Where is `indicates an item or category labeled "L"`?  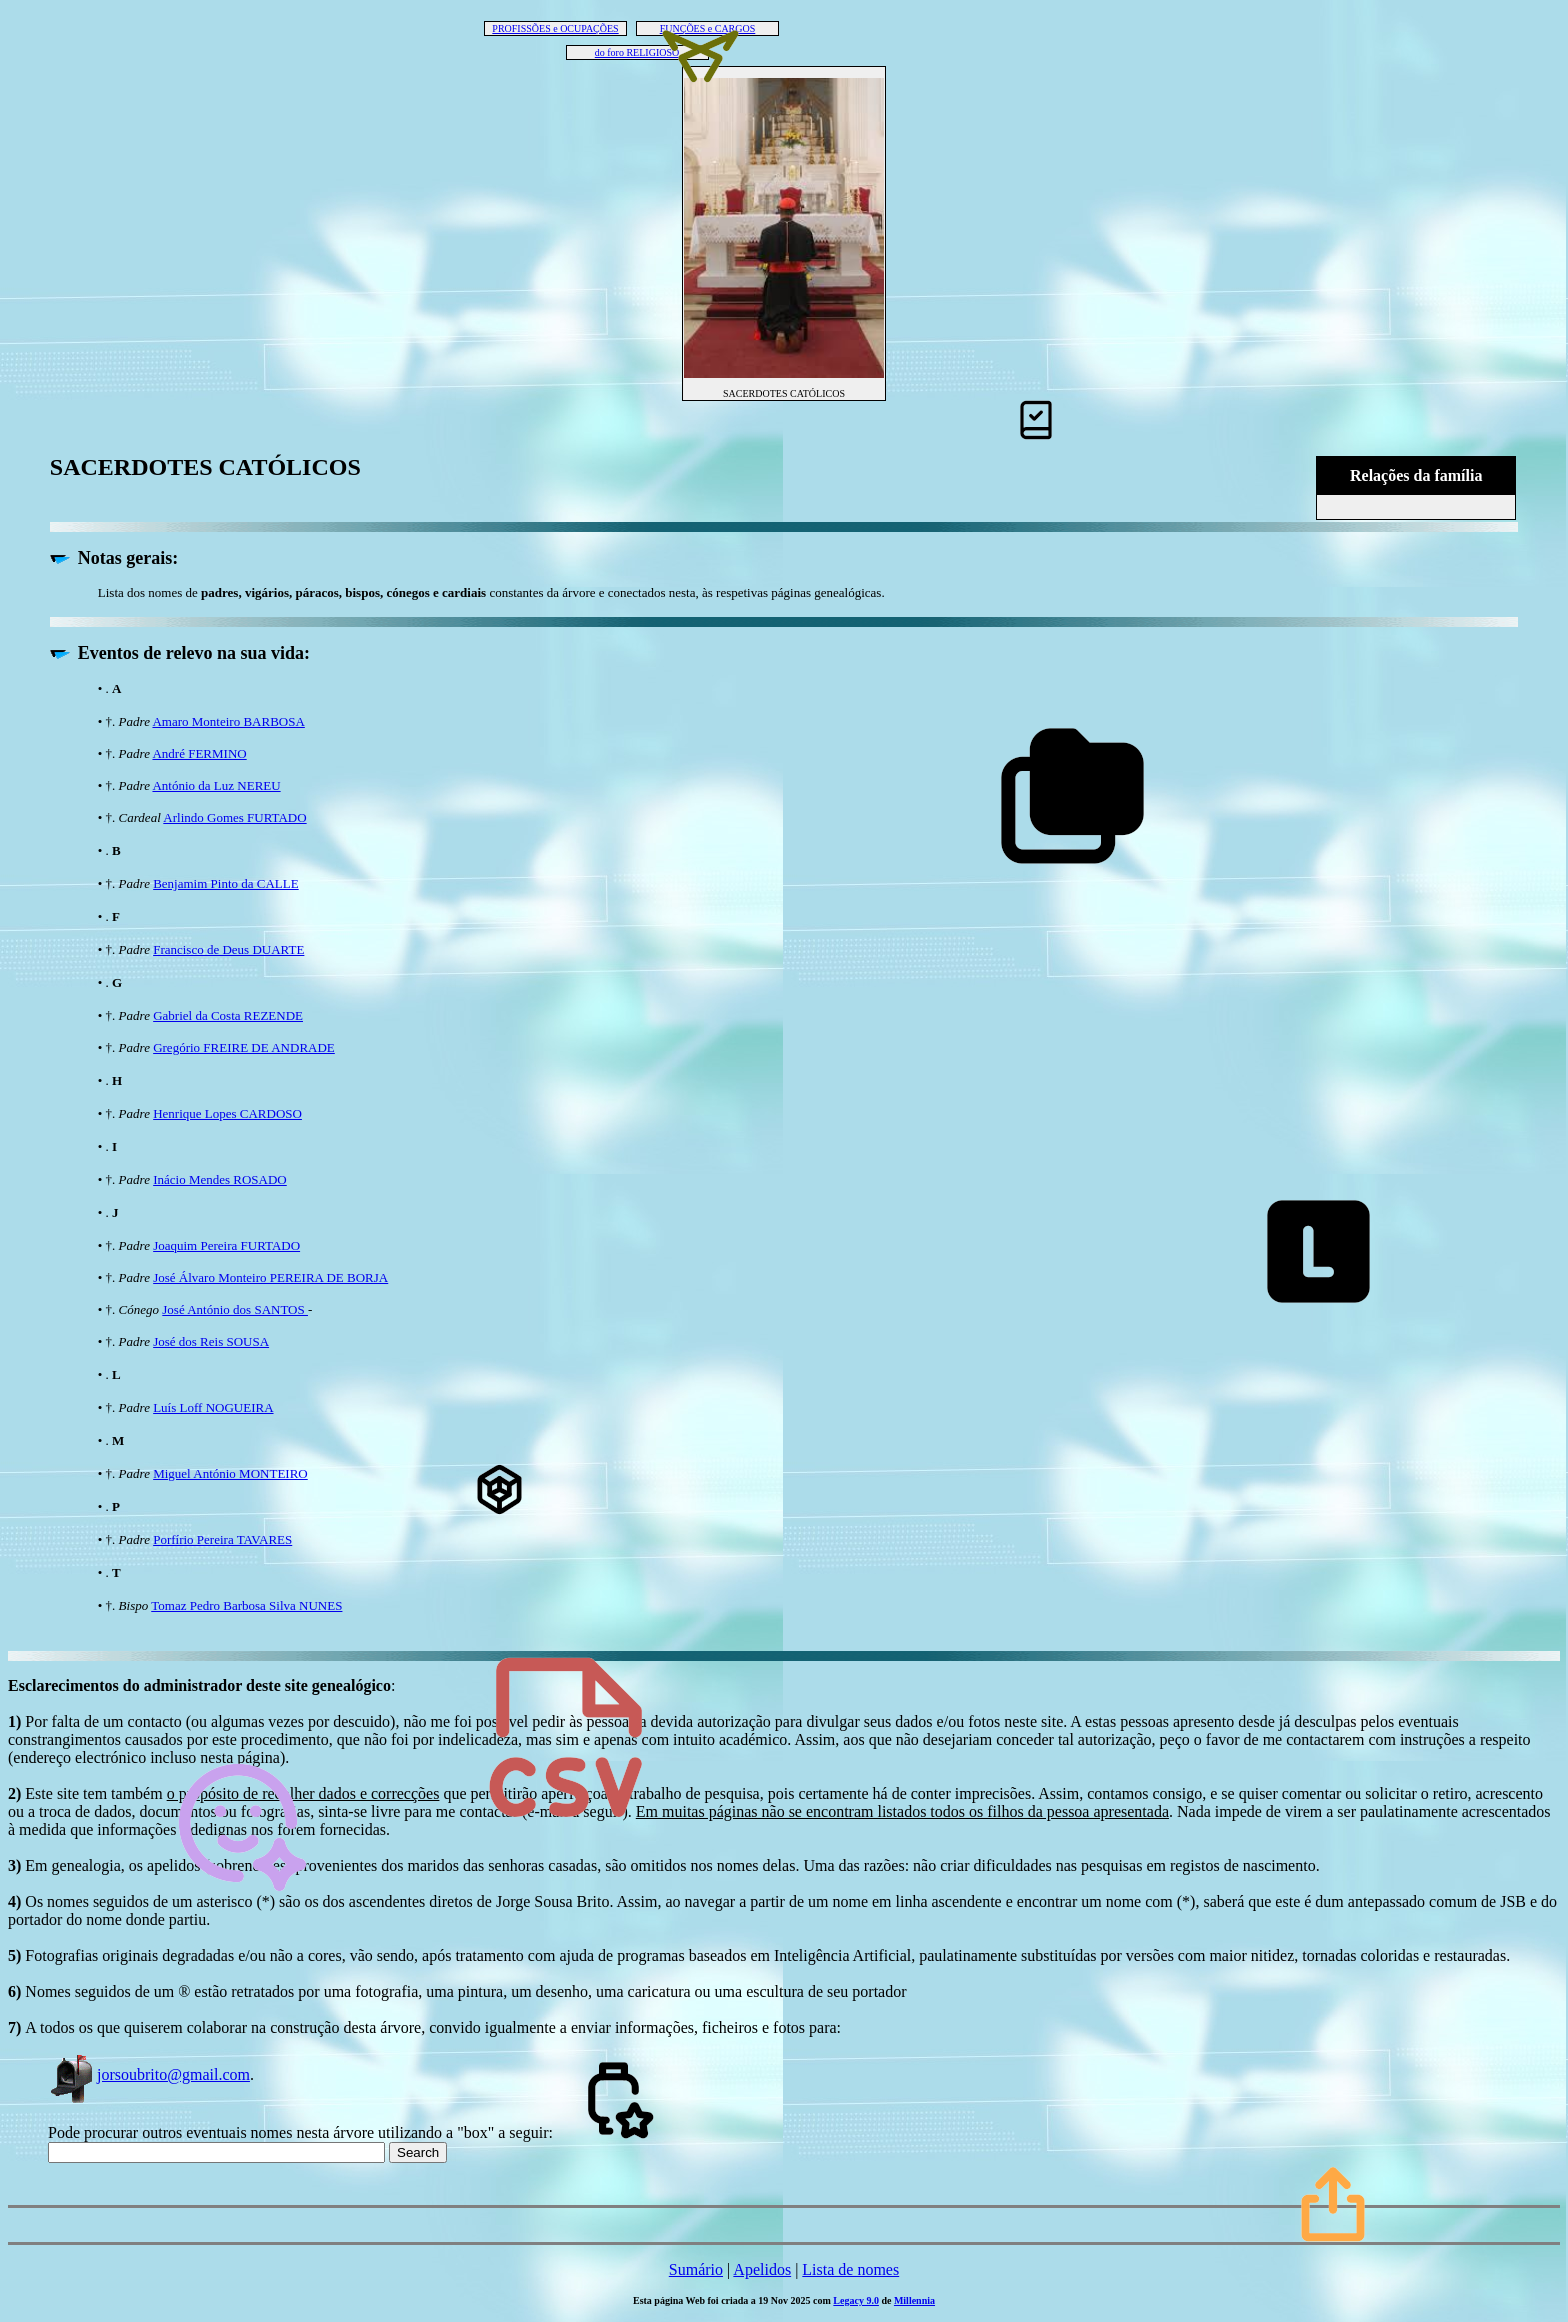 indicates an item or category labeled "L" is located at coordinates (1318, 1251).